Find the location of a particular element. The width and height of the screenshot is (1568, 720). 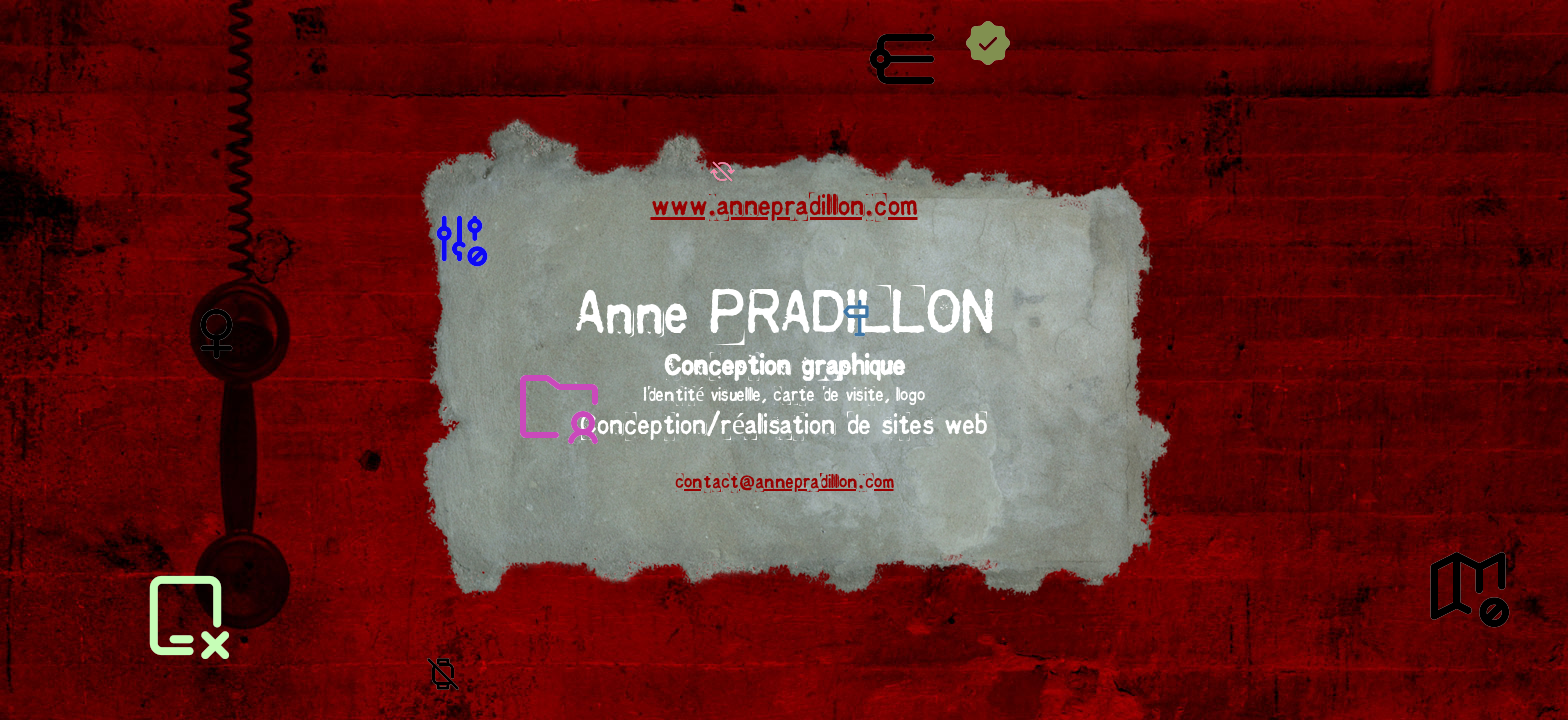

sync is disabled or paused is located at coordinates (722, 171).